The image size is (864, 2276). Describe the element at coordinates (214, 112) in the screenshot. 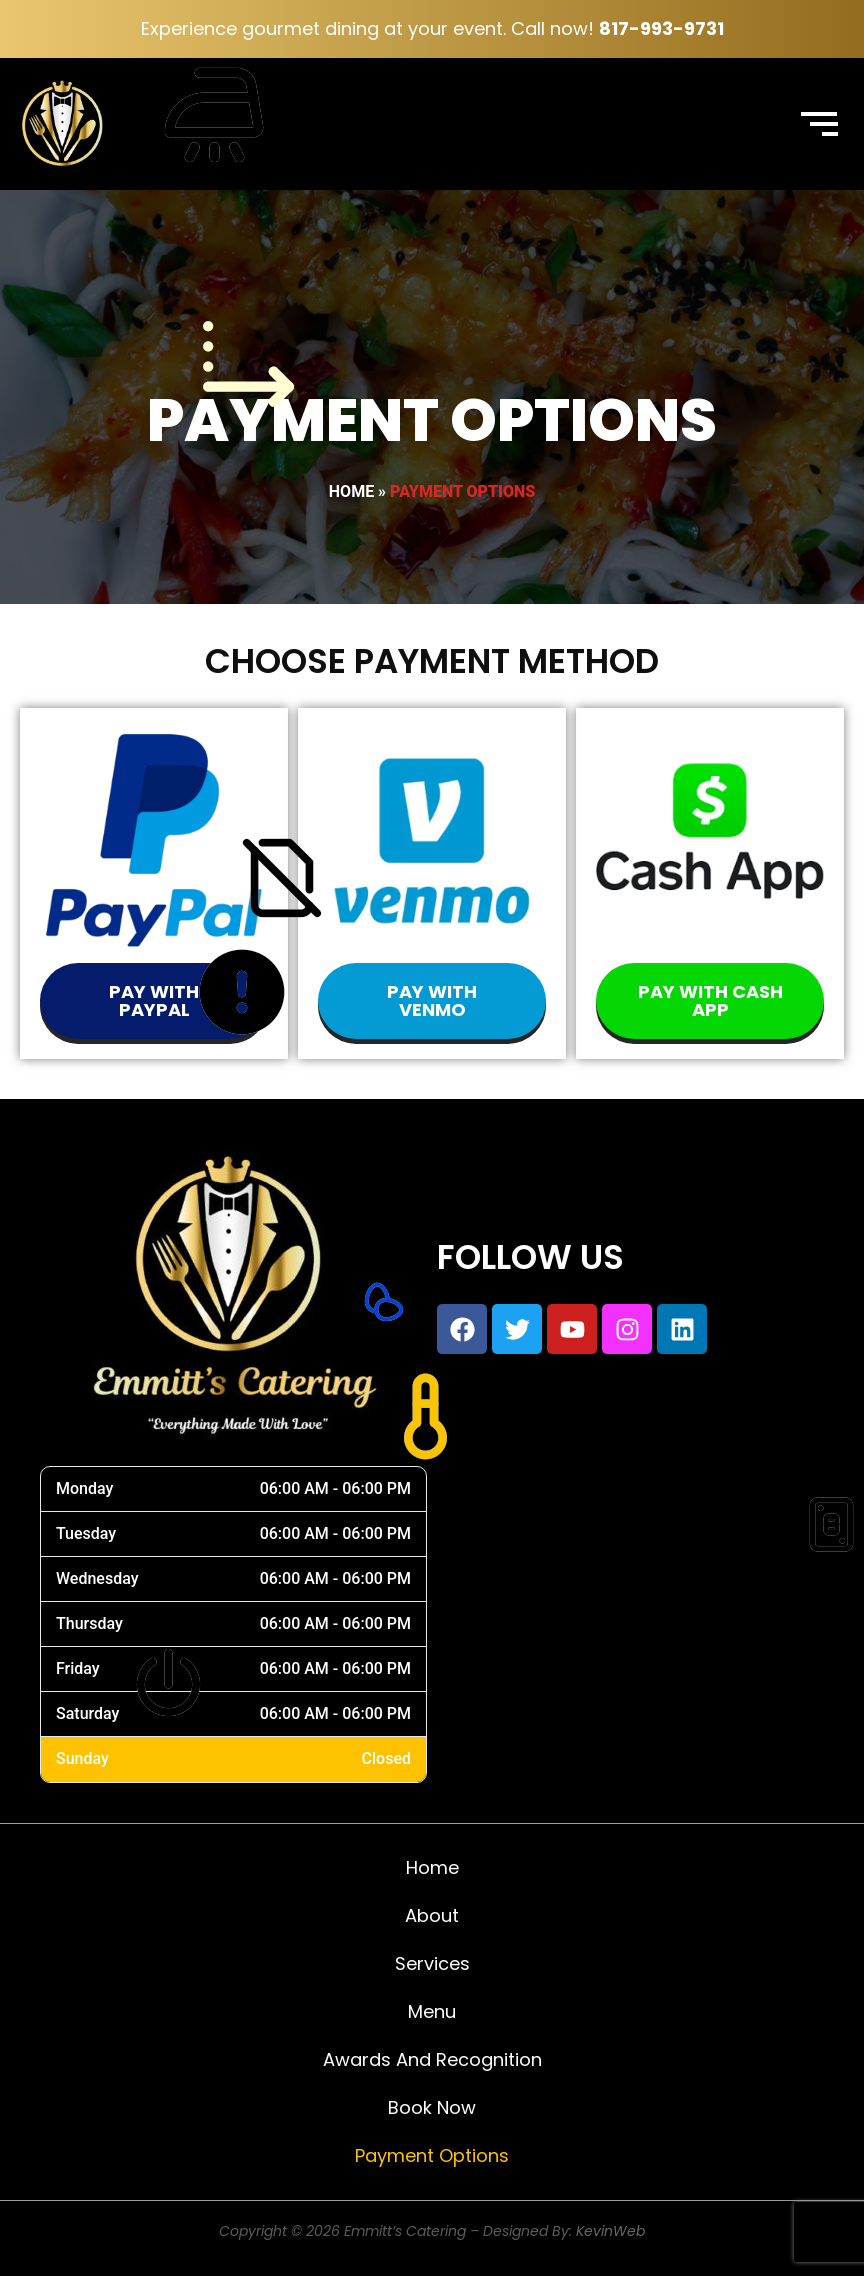

I see `indicates steam iron setting available` at that location.